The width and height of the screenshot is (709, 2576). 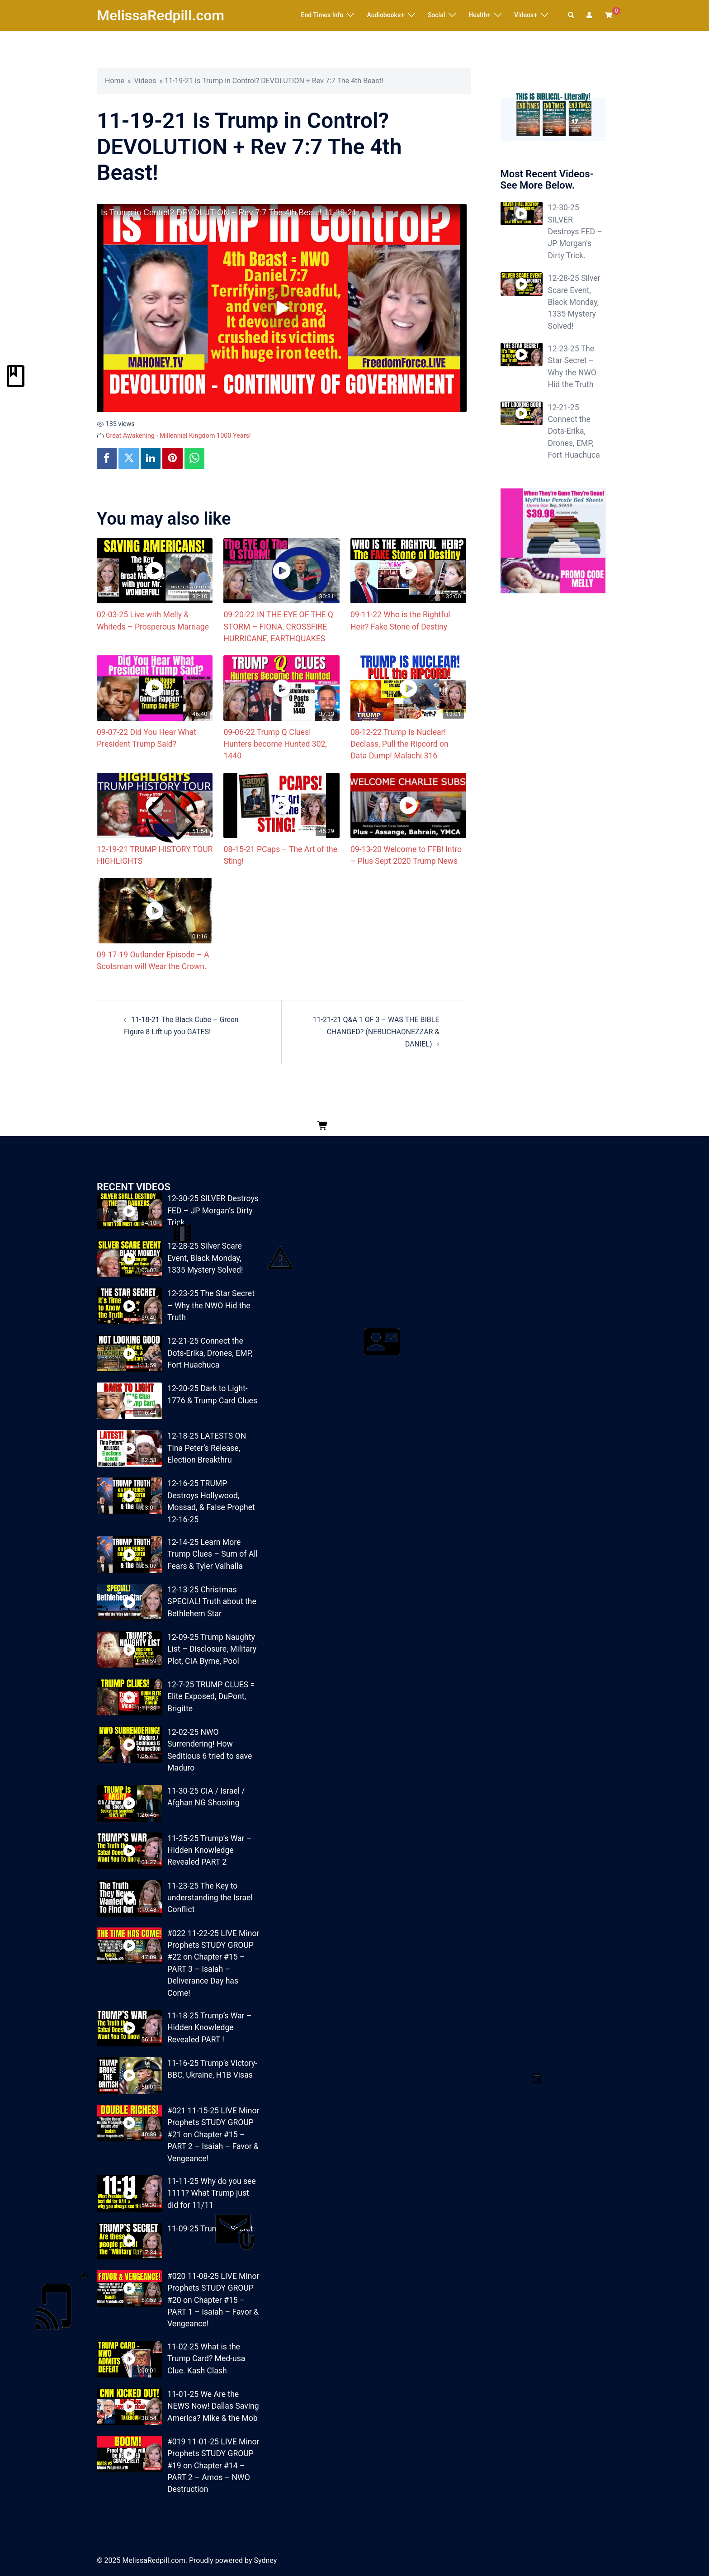 What do you see at coordinates (235, 2232) in the screenshot?
I see `attach a file to an email` at bounding box center [235, 2232].